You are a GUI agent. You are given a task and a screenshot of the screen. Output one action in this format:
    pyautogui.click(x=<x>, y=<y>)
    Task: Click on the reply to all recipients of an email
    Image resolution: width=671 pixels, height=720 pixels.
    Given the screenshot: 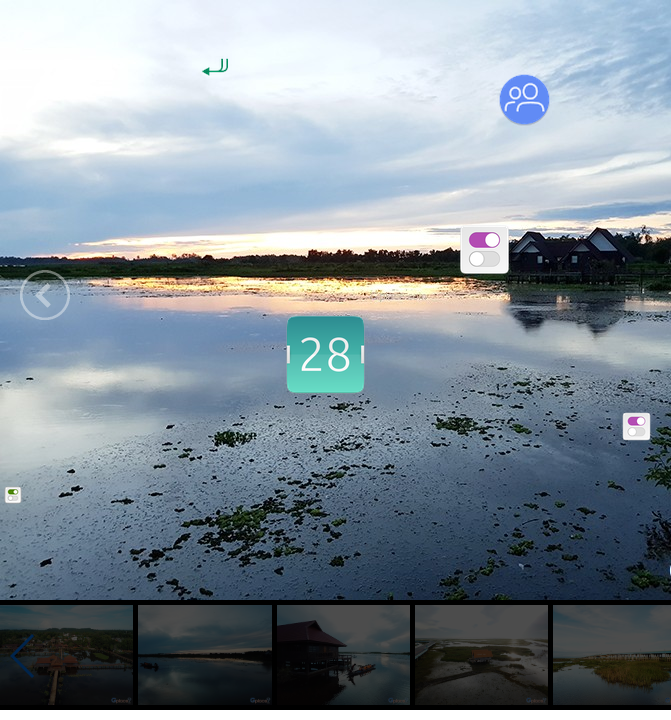 What is the action you would take?
    pyautogui.click(x=214, y=65)
    